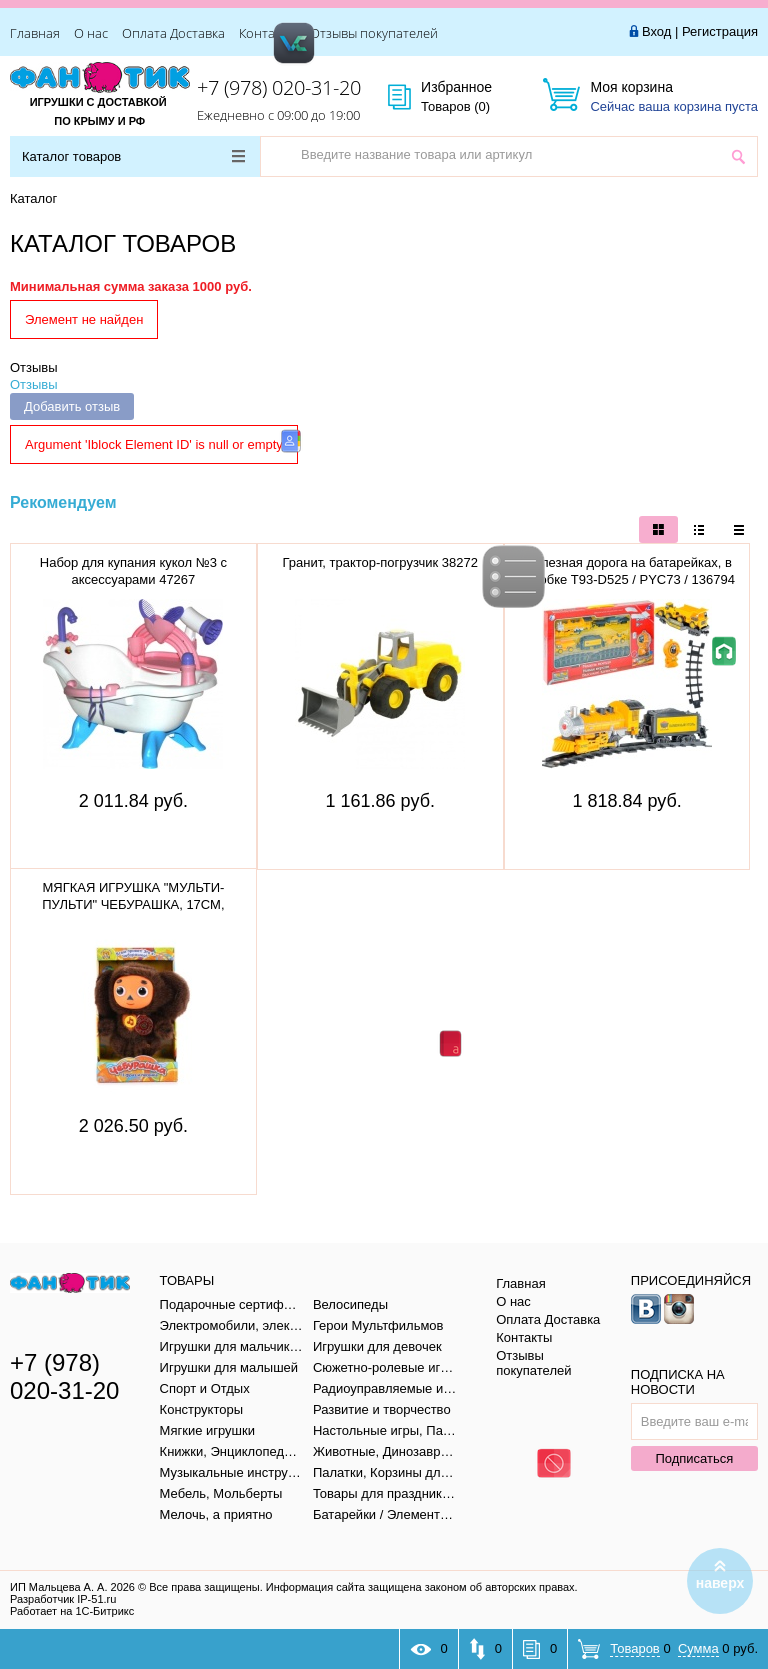 The height and width of the screenshot is (1669, 768). What do you see at coordinates (724, 651) in the screenshot?
I see `an LMMS music project file` at bounding box center [724, 651].